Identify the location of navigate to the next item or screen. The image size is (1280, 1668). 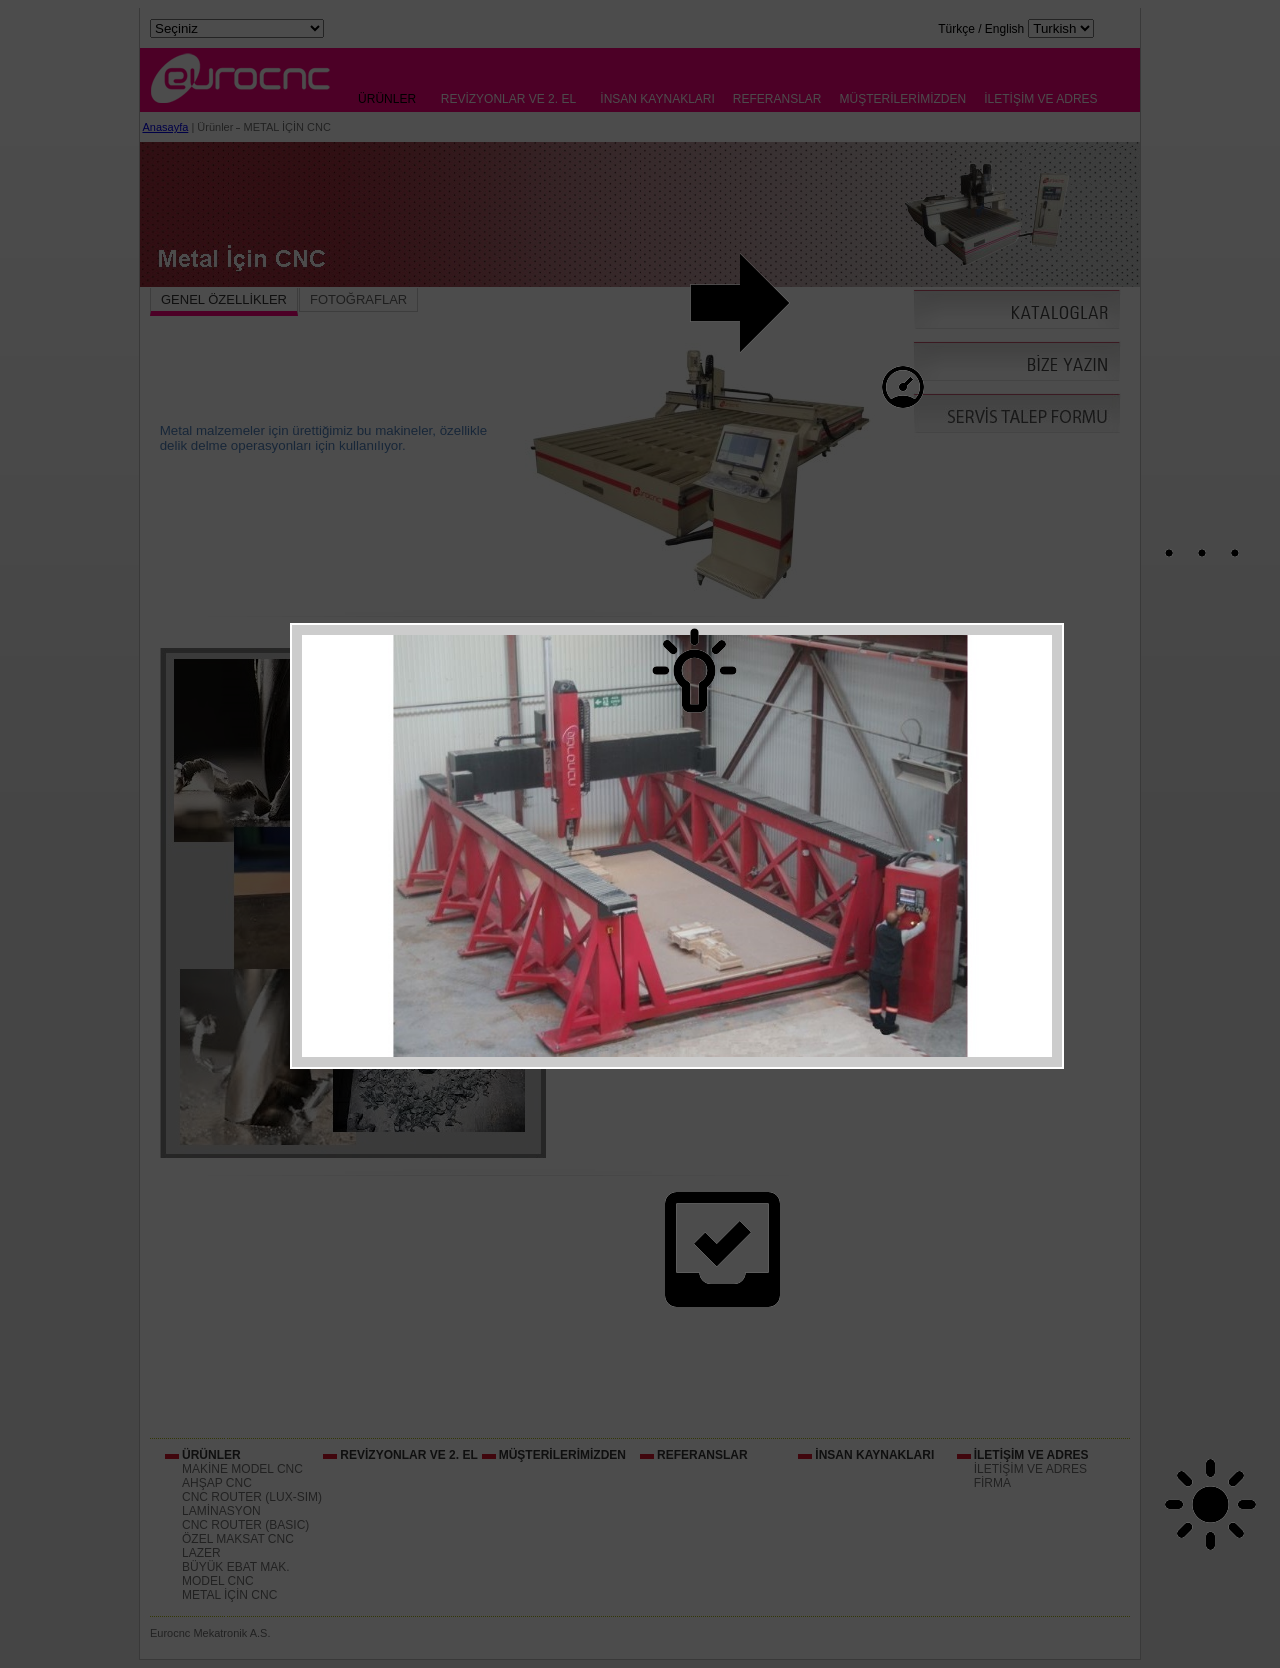
(740, 303).